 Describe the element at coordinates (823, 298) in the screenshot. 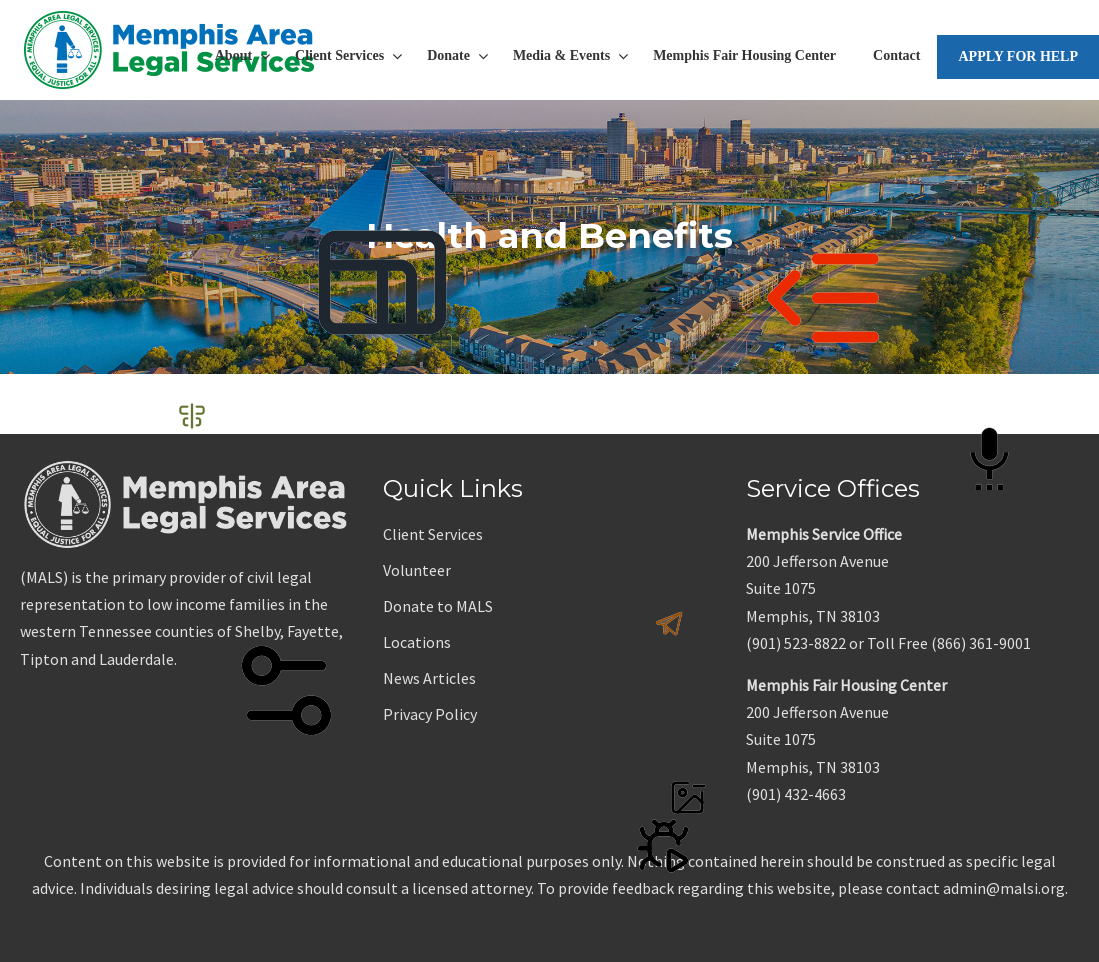

I see `decrease list indentation` at that location.